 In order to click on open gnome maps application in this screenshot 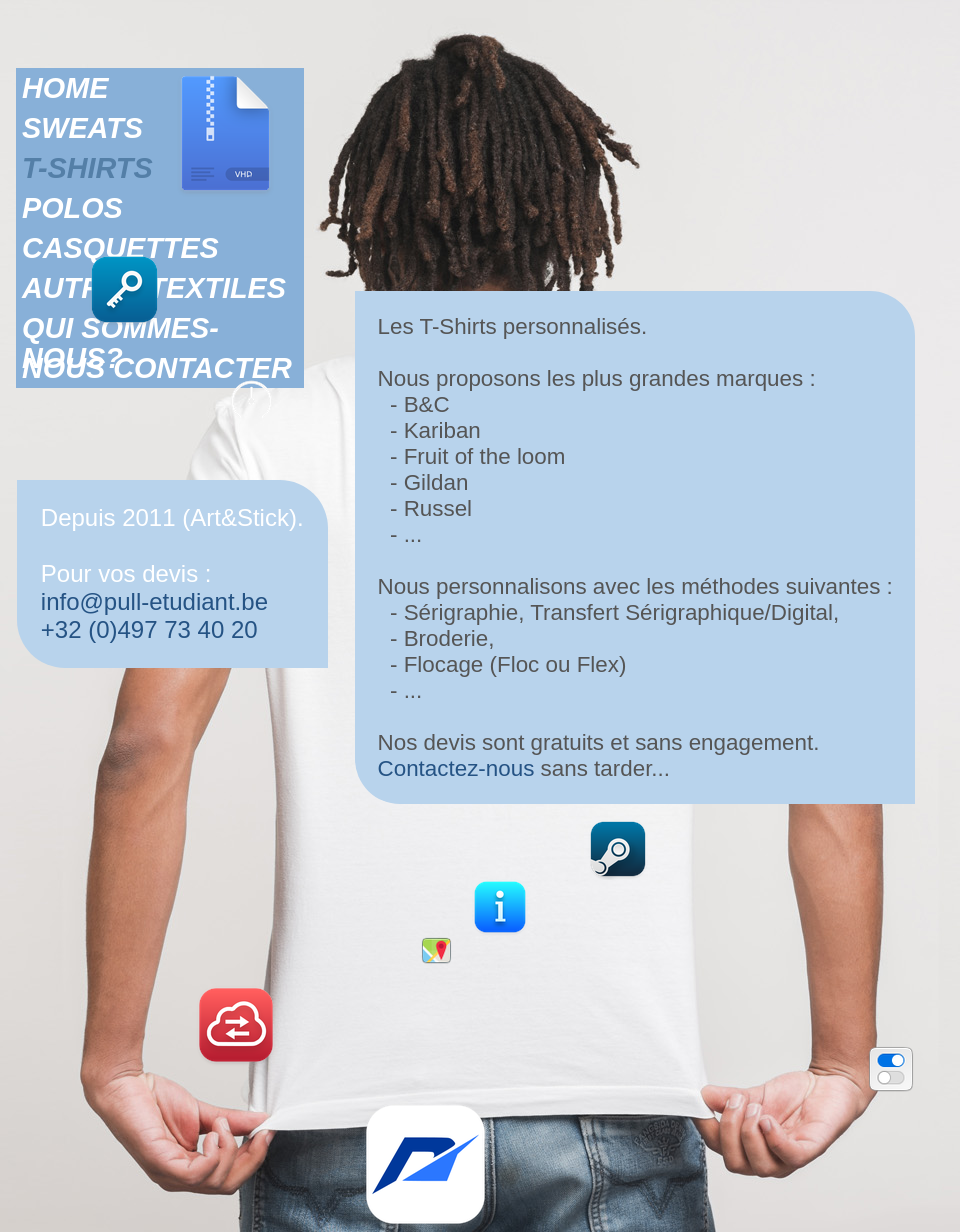, I will do `click(436, 950)`.